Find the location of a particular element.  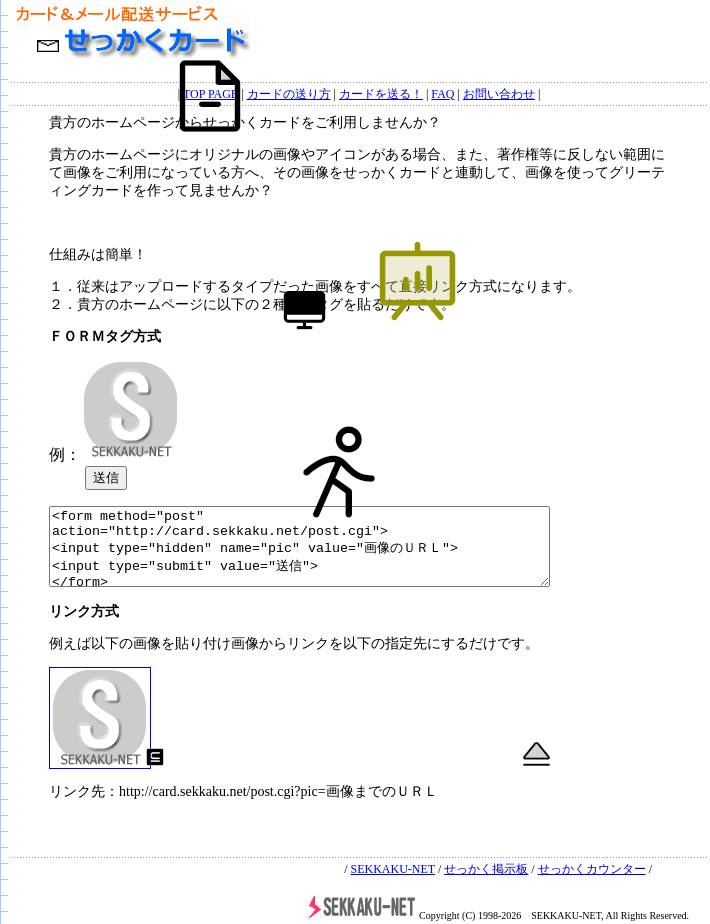

view presentation or slideshow is located at coordinates (417, 282).